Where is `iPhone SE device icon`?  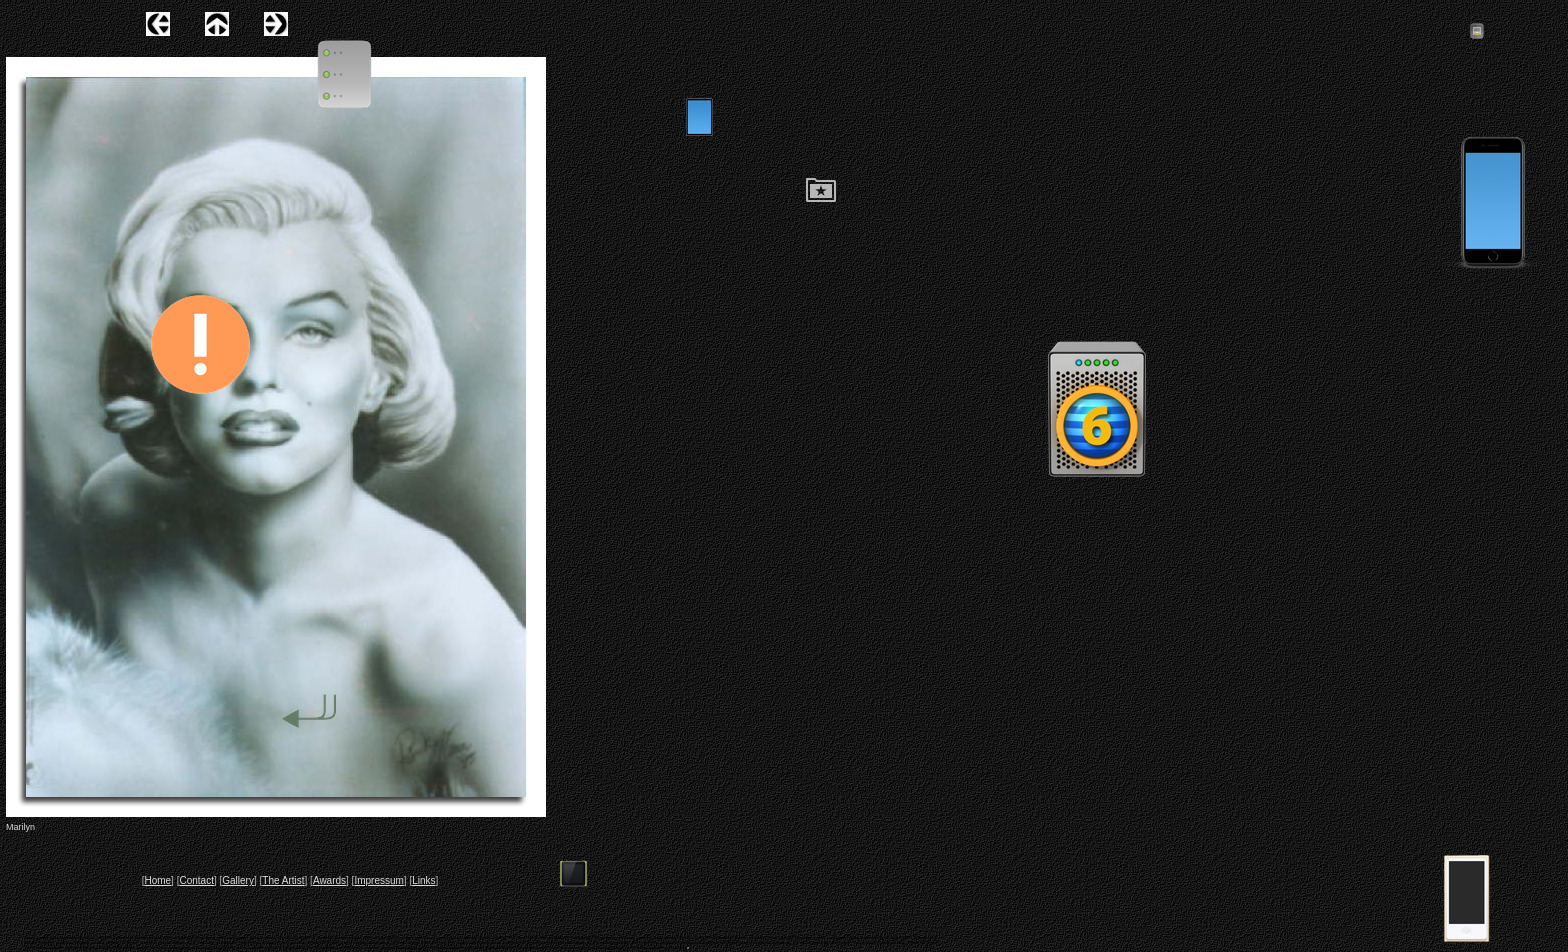
iPhone SE device icon is located at coordinates (1493, 203).